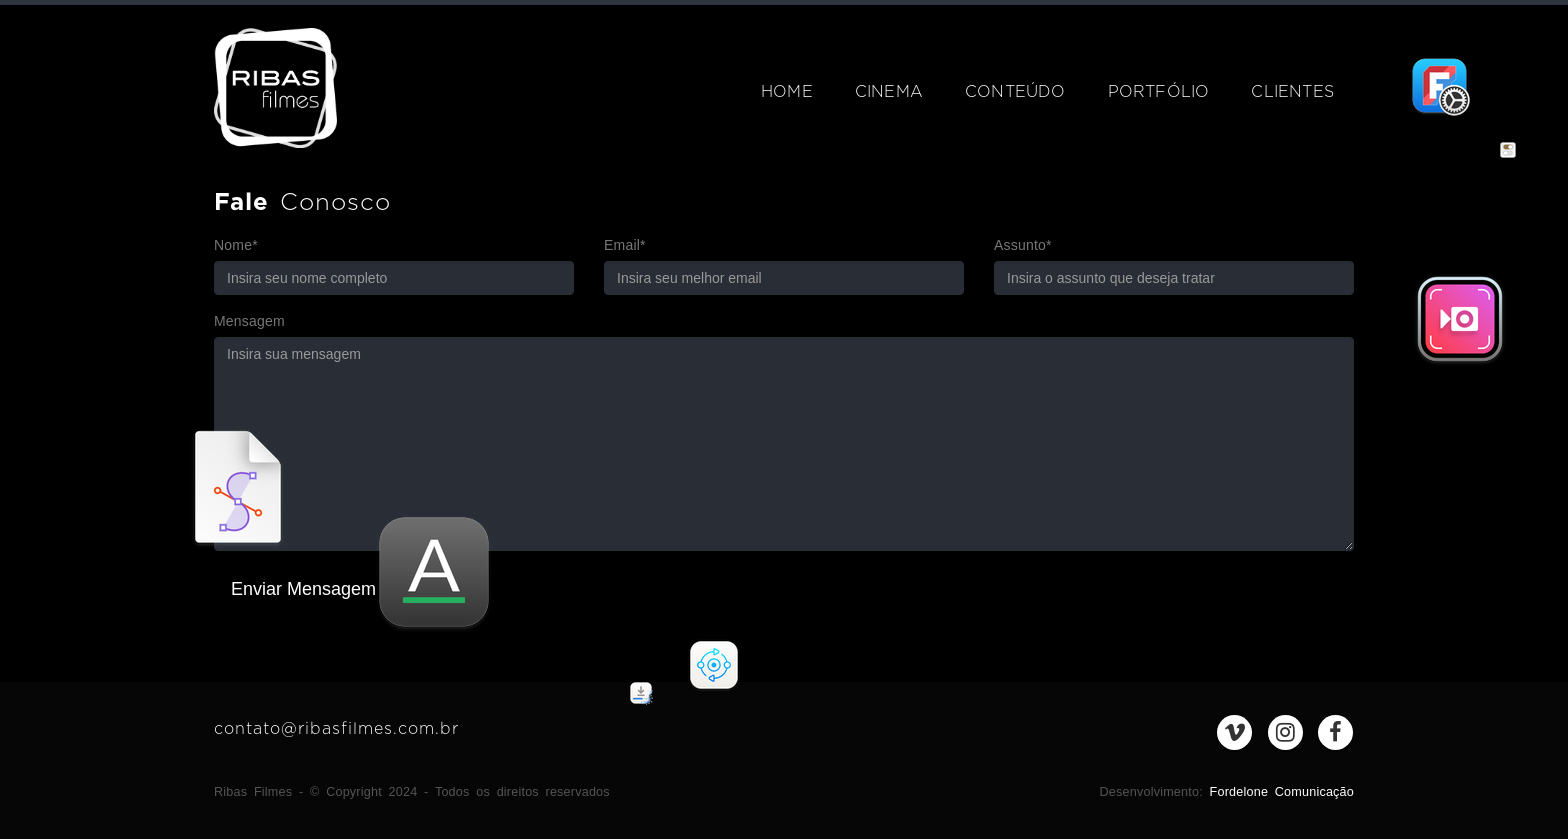  I want to click on an SVG image file, so click(238, 489).